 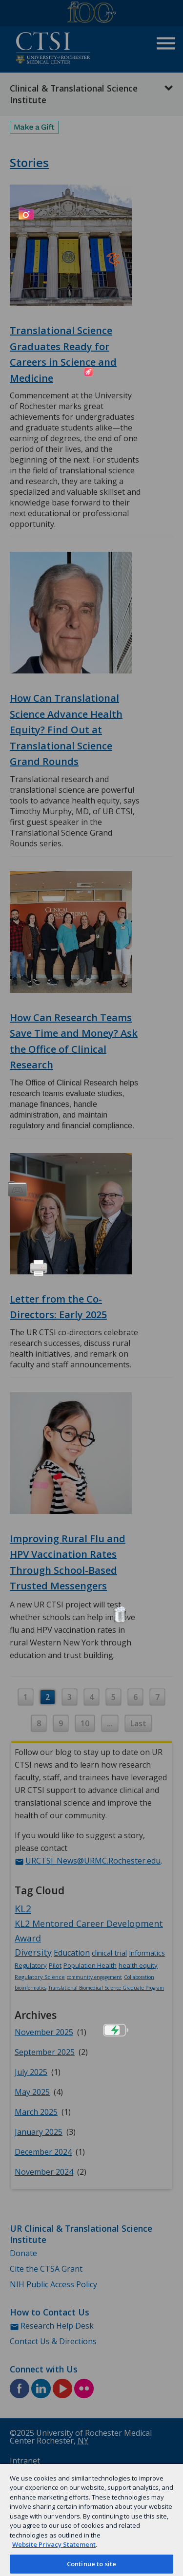 What do you see at coordinates (114, 260) in the screenshot?
I see `open kate text editor` at bounding box center [114, 260].